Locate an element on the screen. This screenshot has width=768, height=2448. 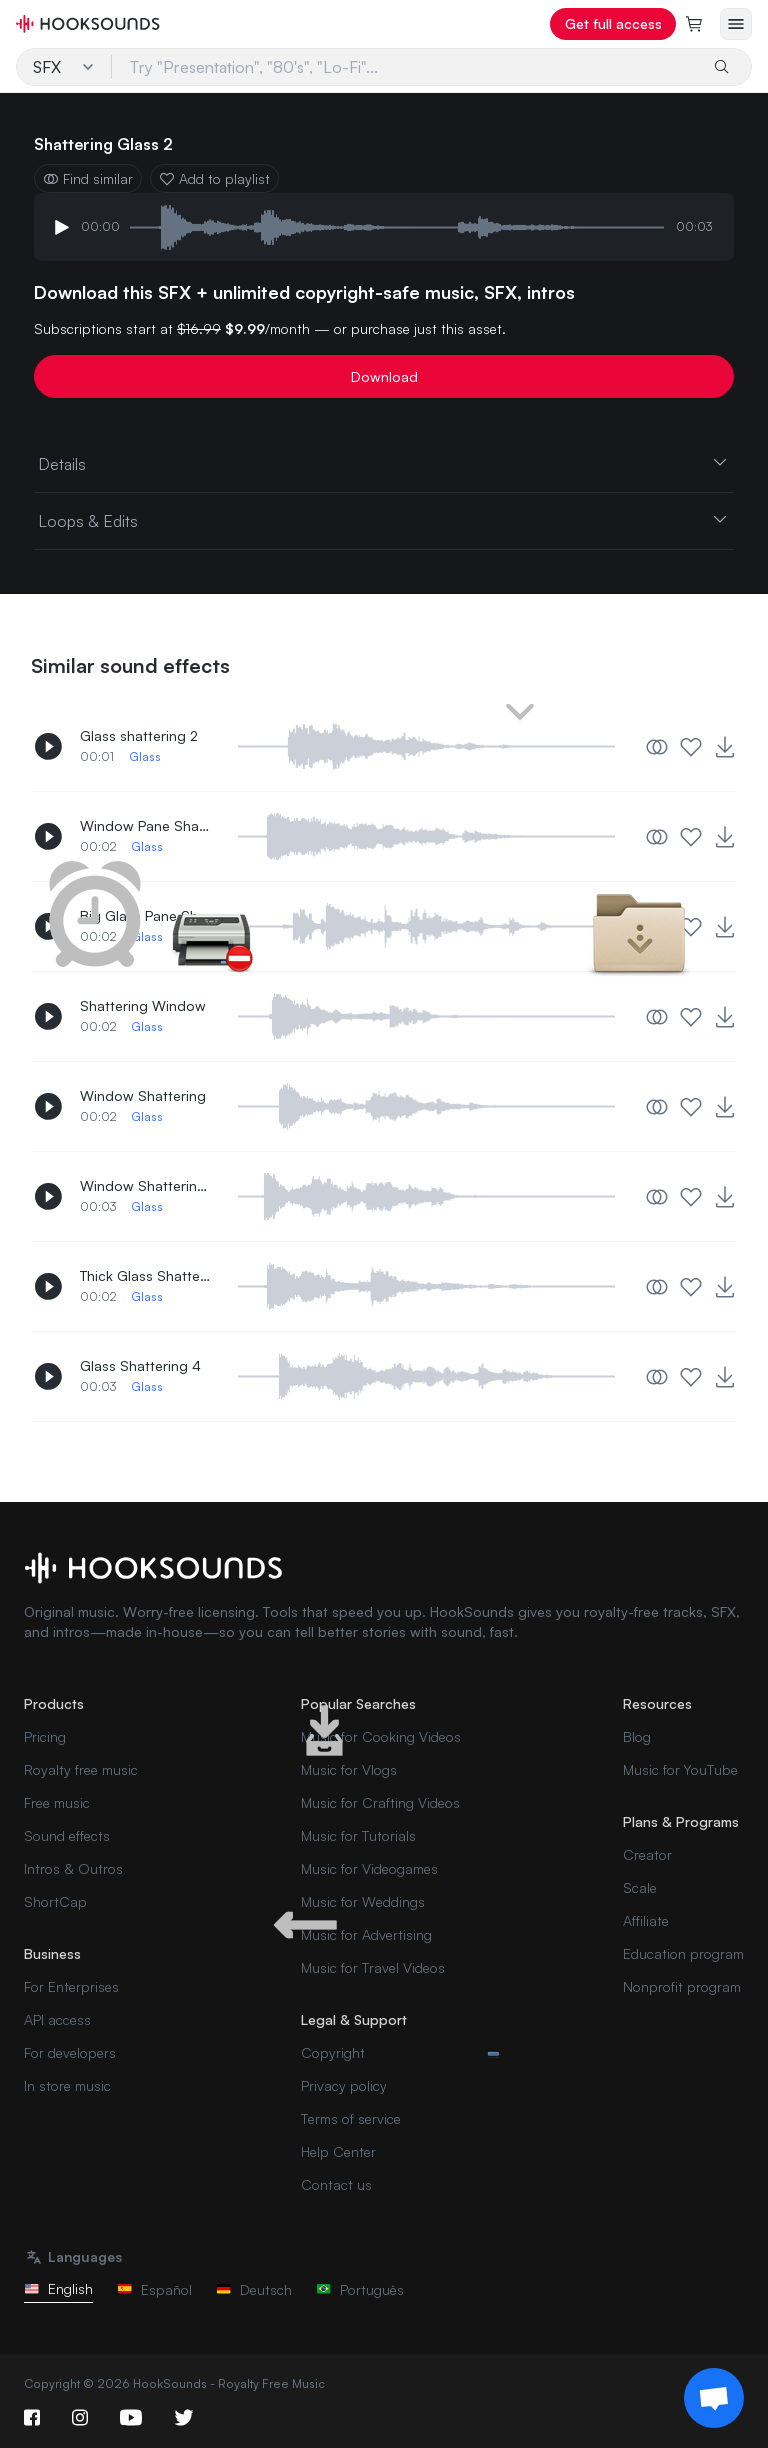
access your downloads folder is located at coordinates (639, 938).